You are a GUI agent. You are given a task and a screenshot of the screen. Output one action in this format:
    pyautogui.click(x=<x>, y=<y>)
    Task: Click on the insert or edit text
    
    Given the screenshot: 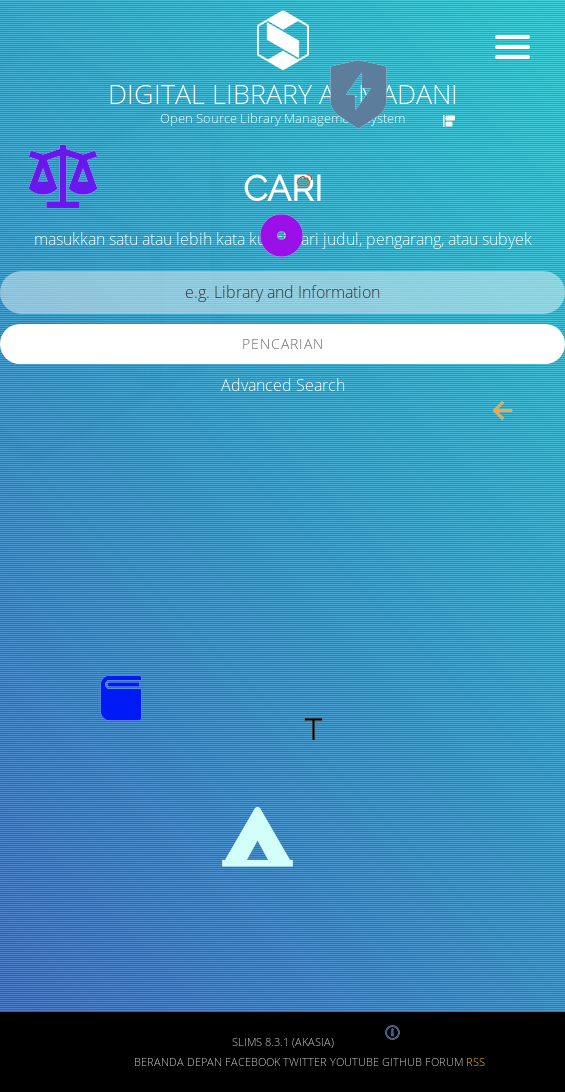 What is the action you would take?
    pyautogui.click(x=313, y=728)
    